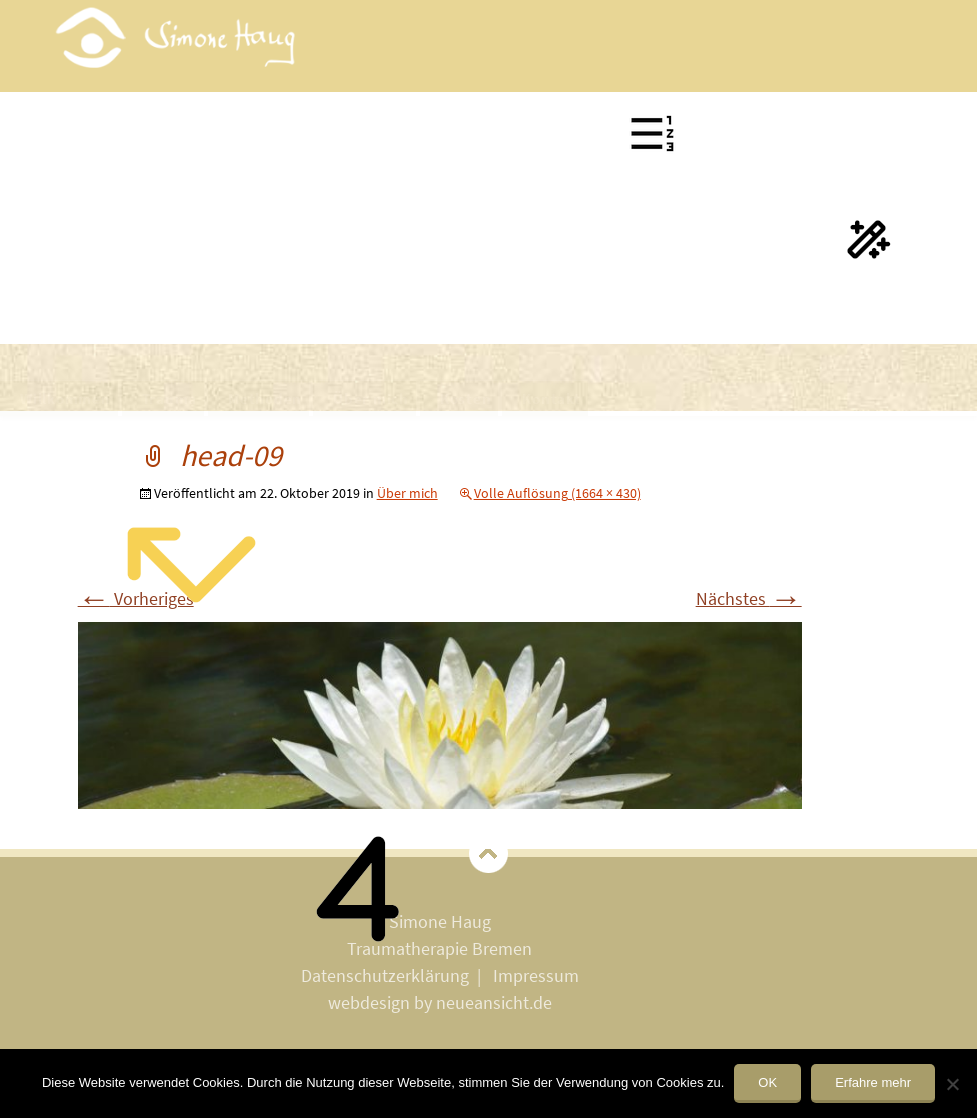 This screenshot has width=977, height=1118. I want to click on go back to previous step, so click(191, 560).